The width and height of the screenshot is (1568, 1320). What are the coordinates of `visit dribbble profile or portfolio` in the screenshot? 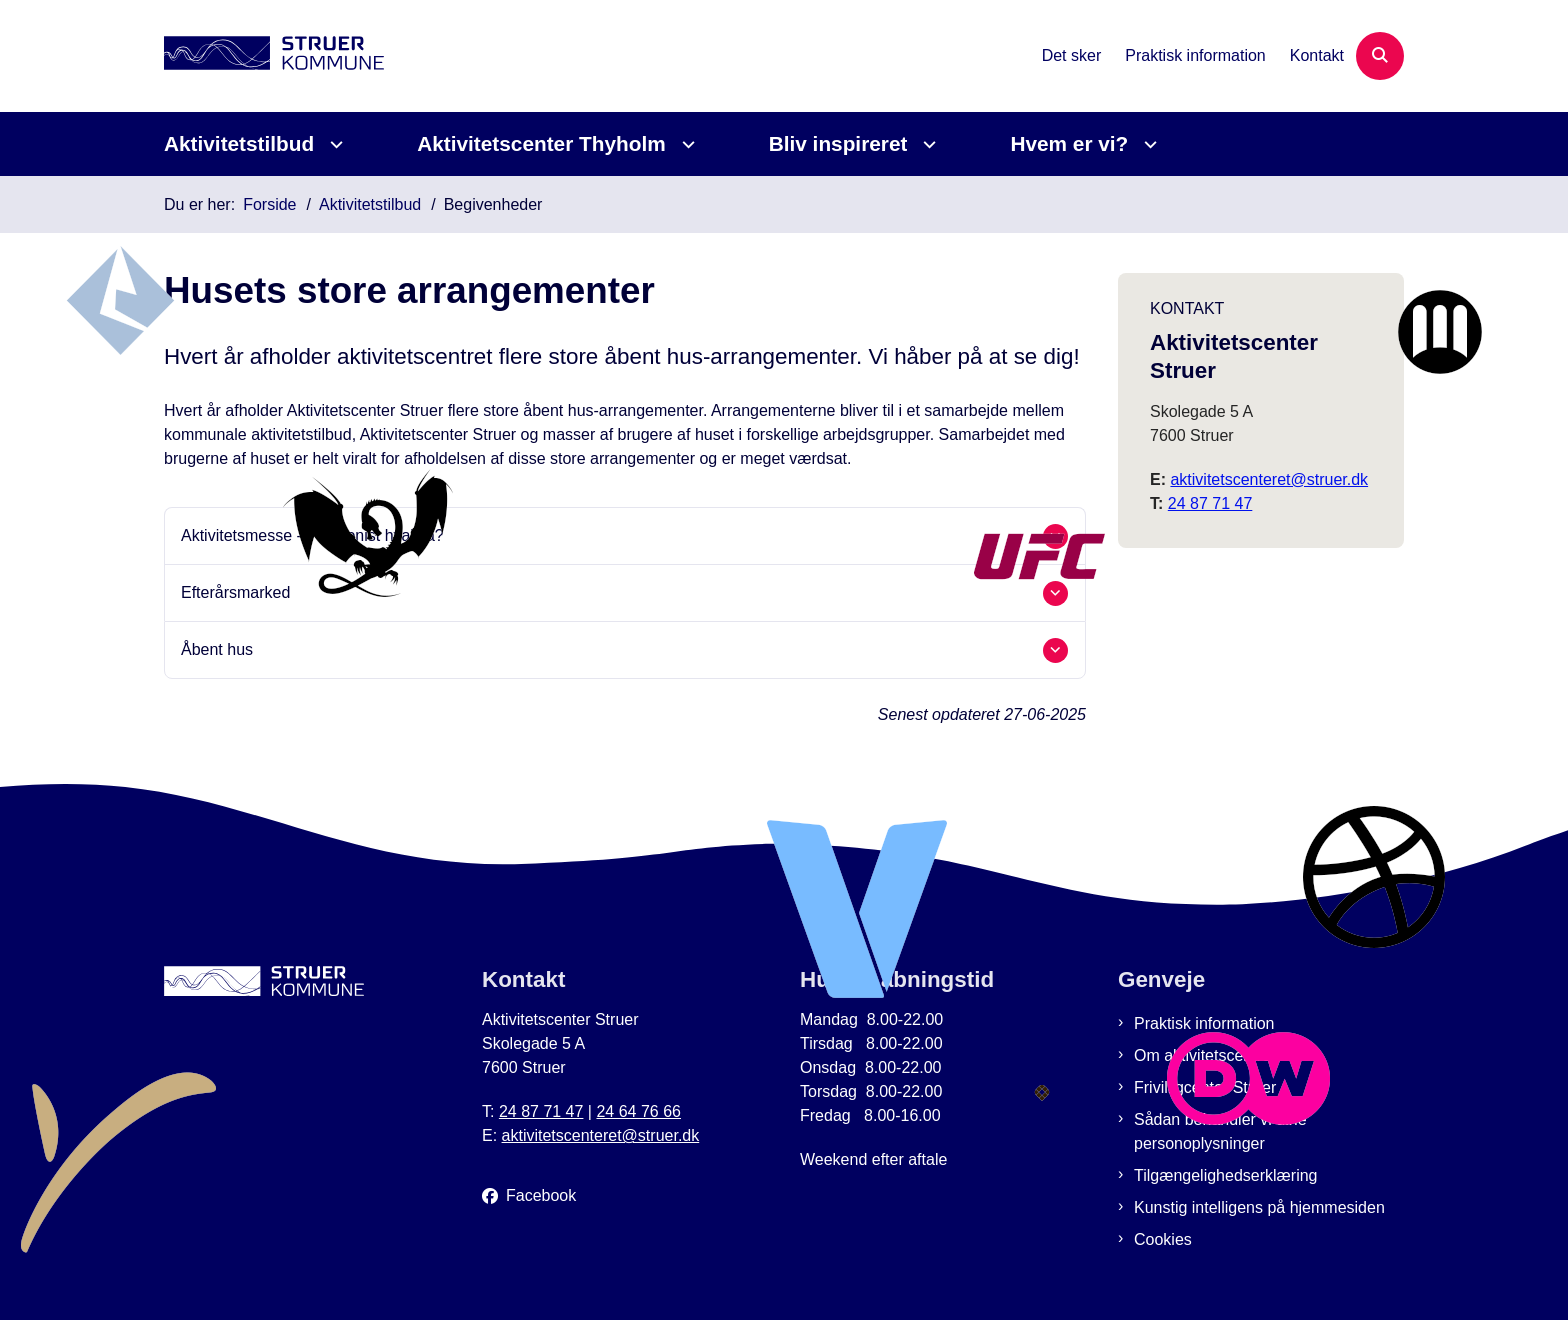 It's located at (1374, 877).